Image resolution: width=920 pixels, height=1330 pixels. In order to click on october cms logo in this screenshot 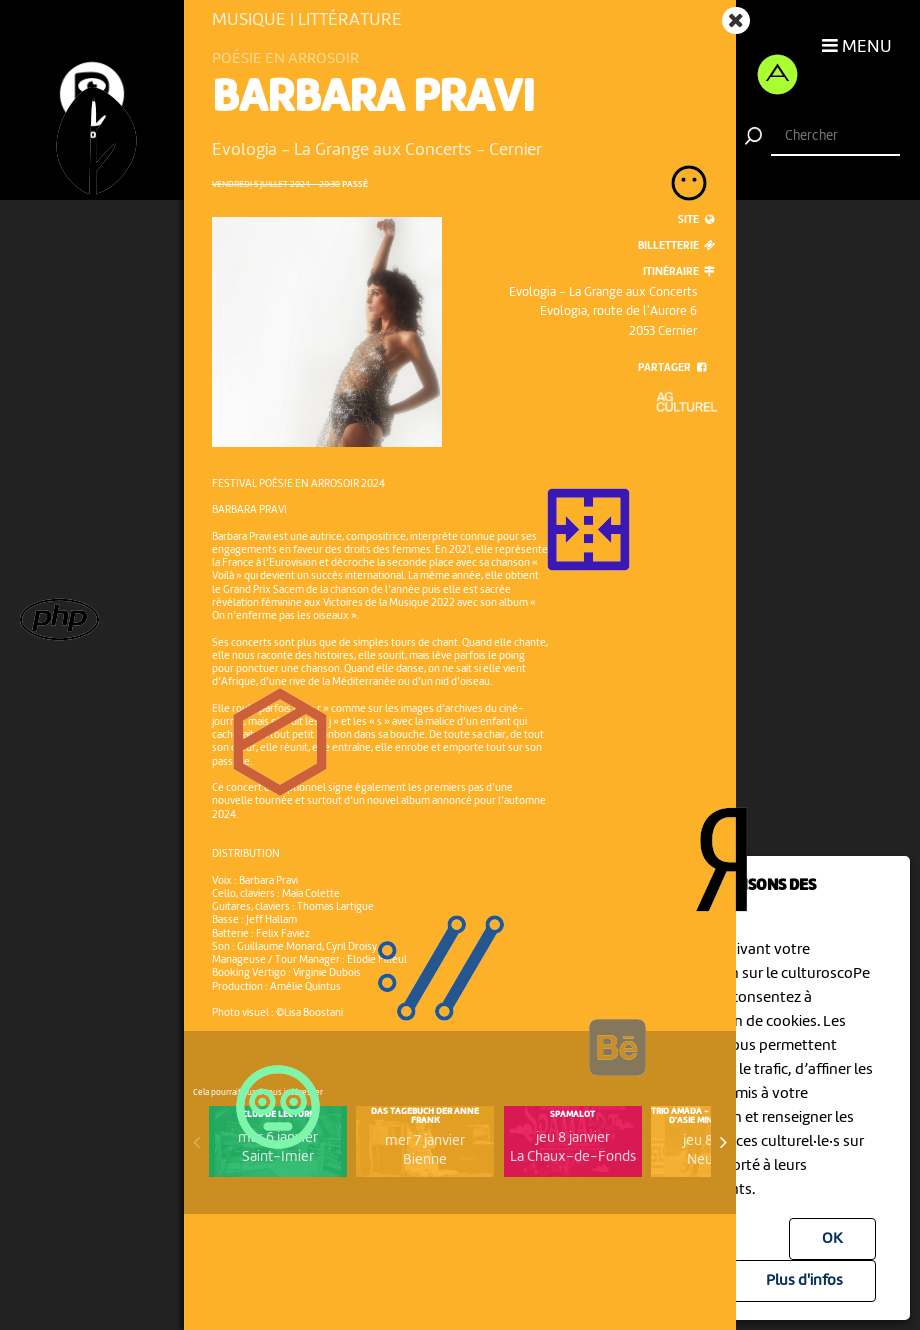, I will do `click(96, 140)`.